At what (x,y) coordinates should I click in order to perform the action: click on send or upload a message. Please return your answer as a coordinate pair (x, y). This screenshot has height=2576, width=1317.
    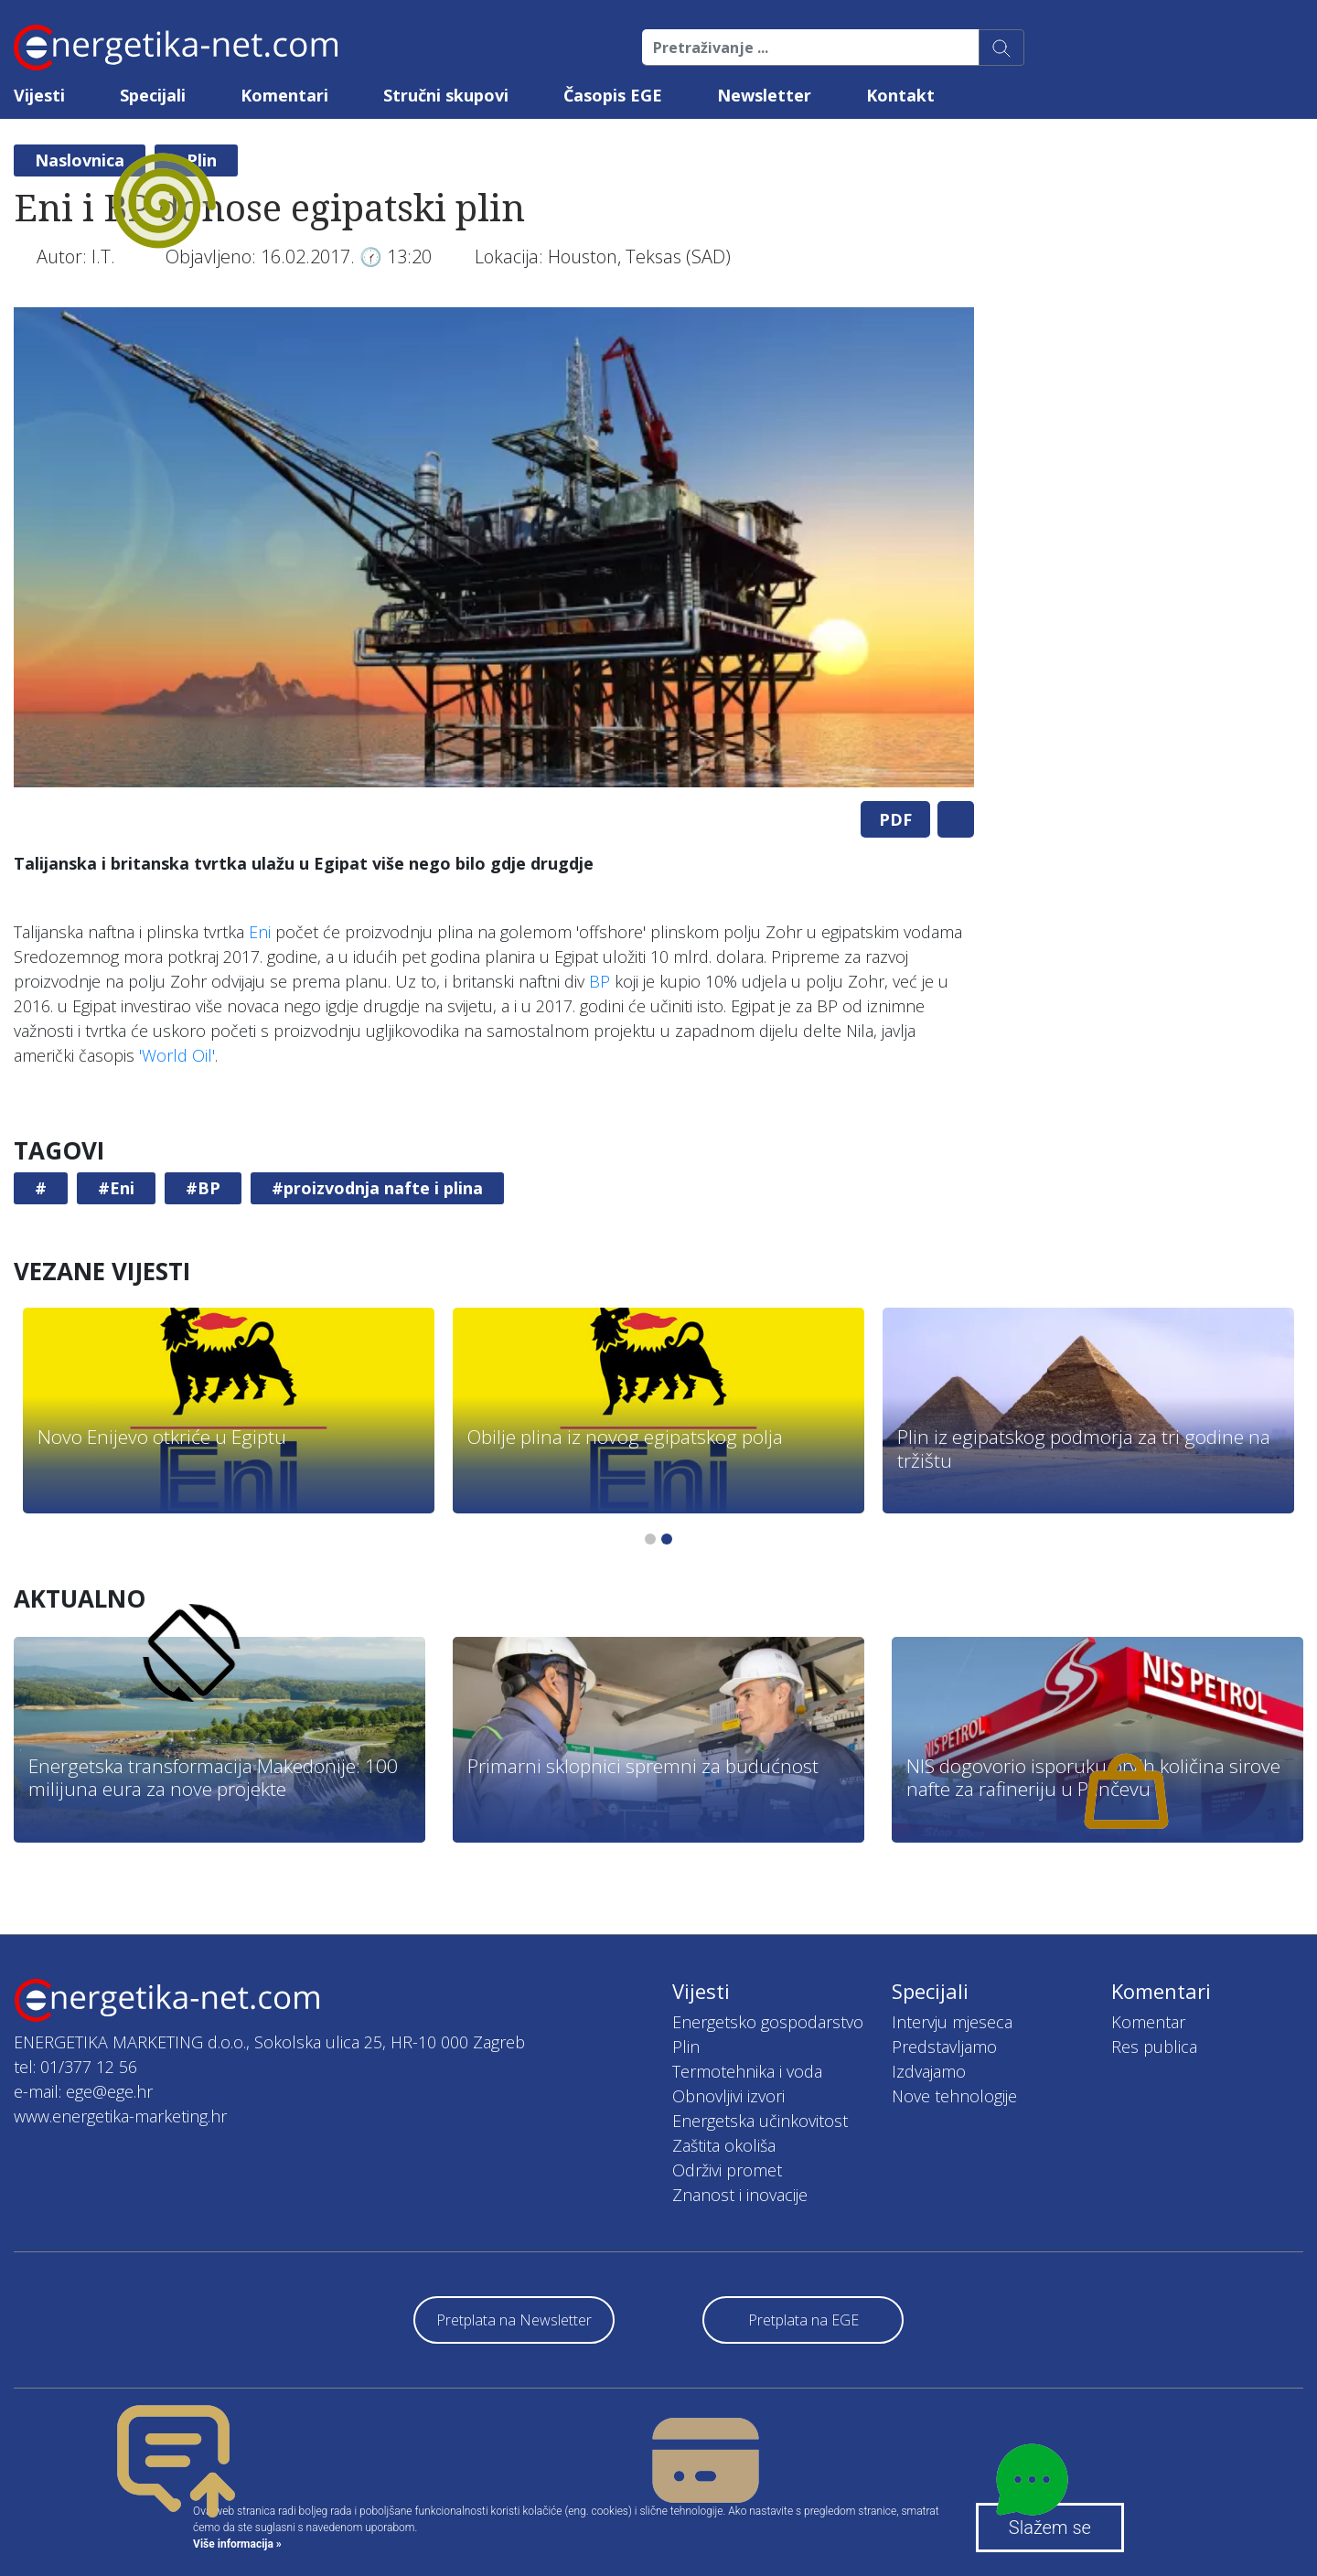
    Looking at the image, I should click on (173, 2455).